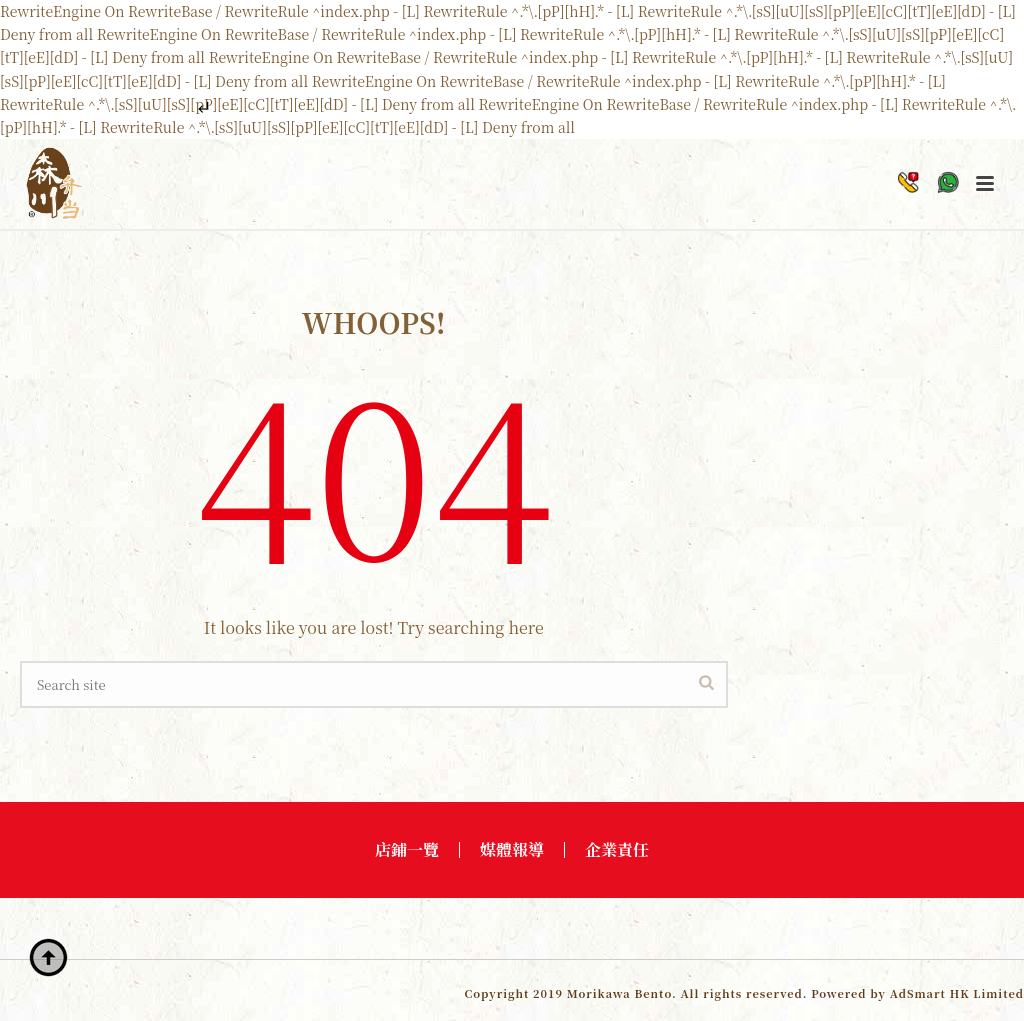 This screenshot has width=1024, height=1021. Describe the element at coordinates (48, 957) in the screenshot. I see `upload a file or content` at that location.